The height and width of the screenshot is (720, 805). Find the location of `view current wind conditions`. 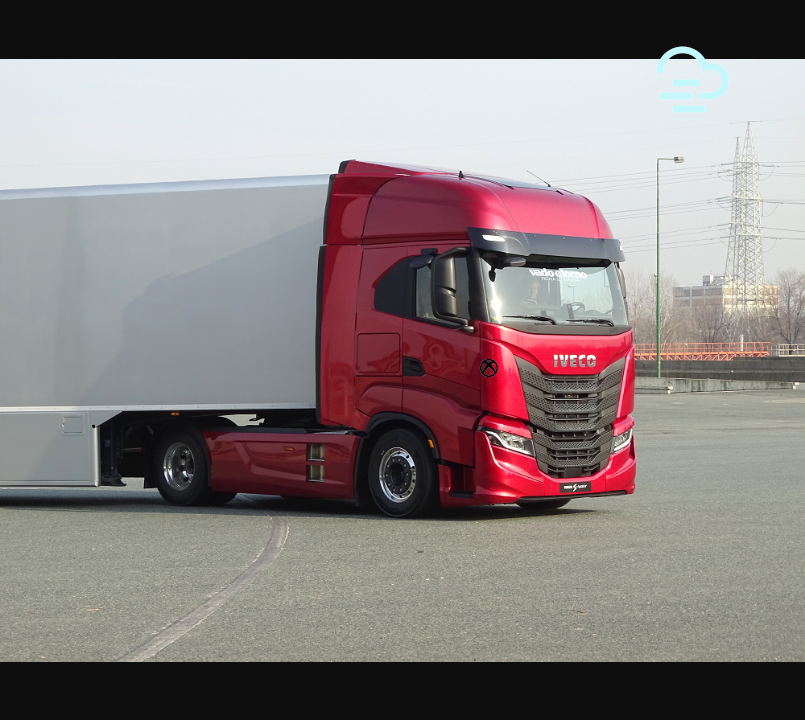

view current wind conditions is located at coordinates (692, 79).